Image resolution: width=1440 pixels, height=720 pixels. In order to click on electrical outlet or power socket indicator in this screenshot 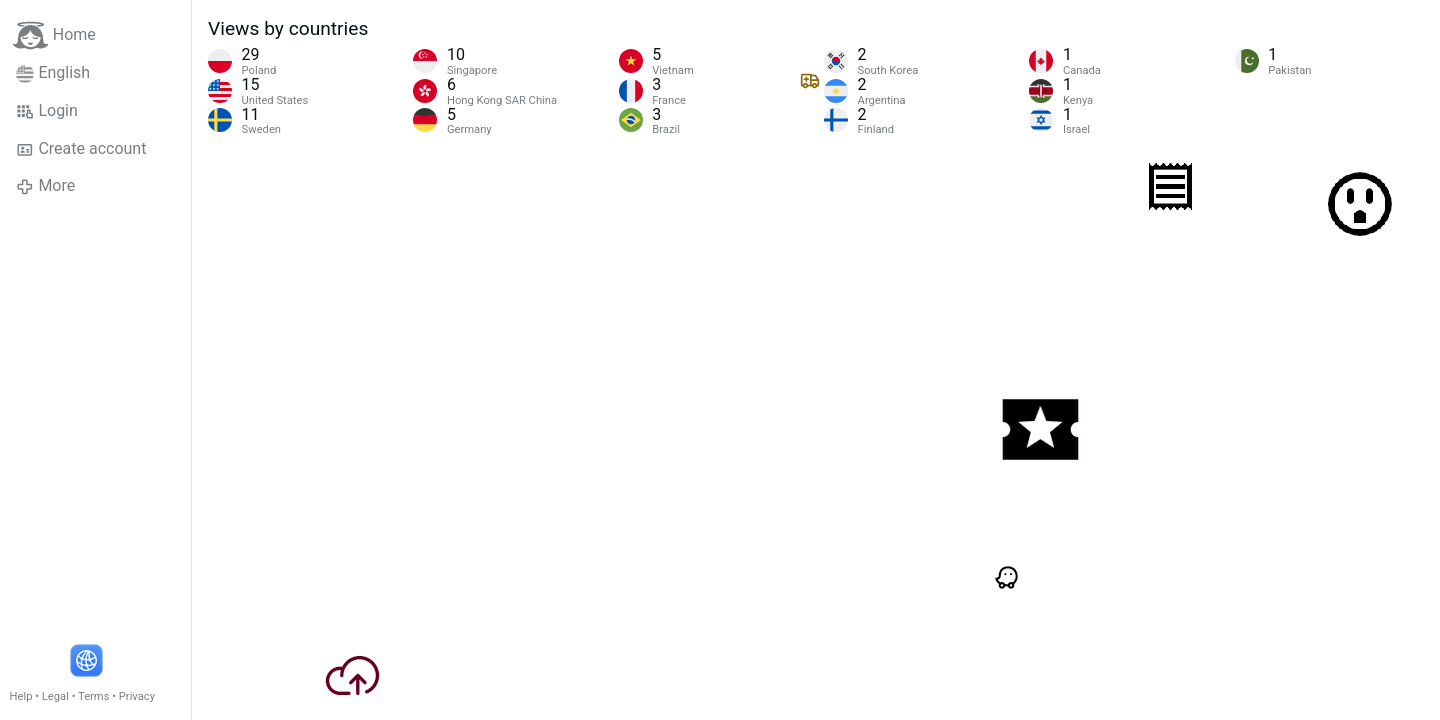, I will do `click(1360, 204)`.